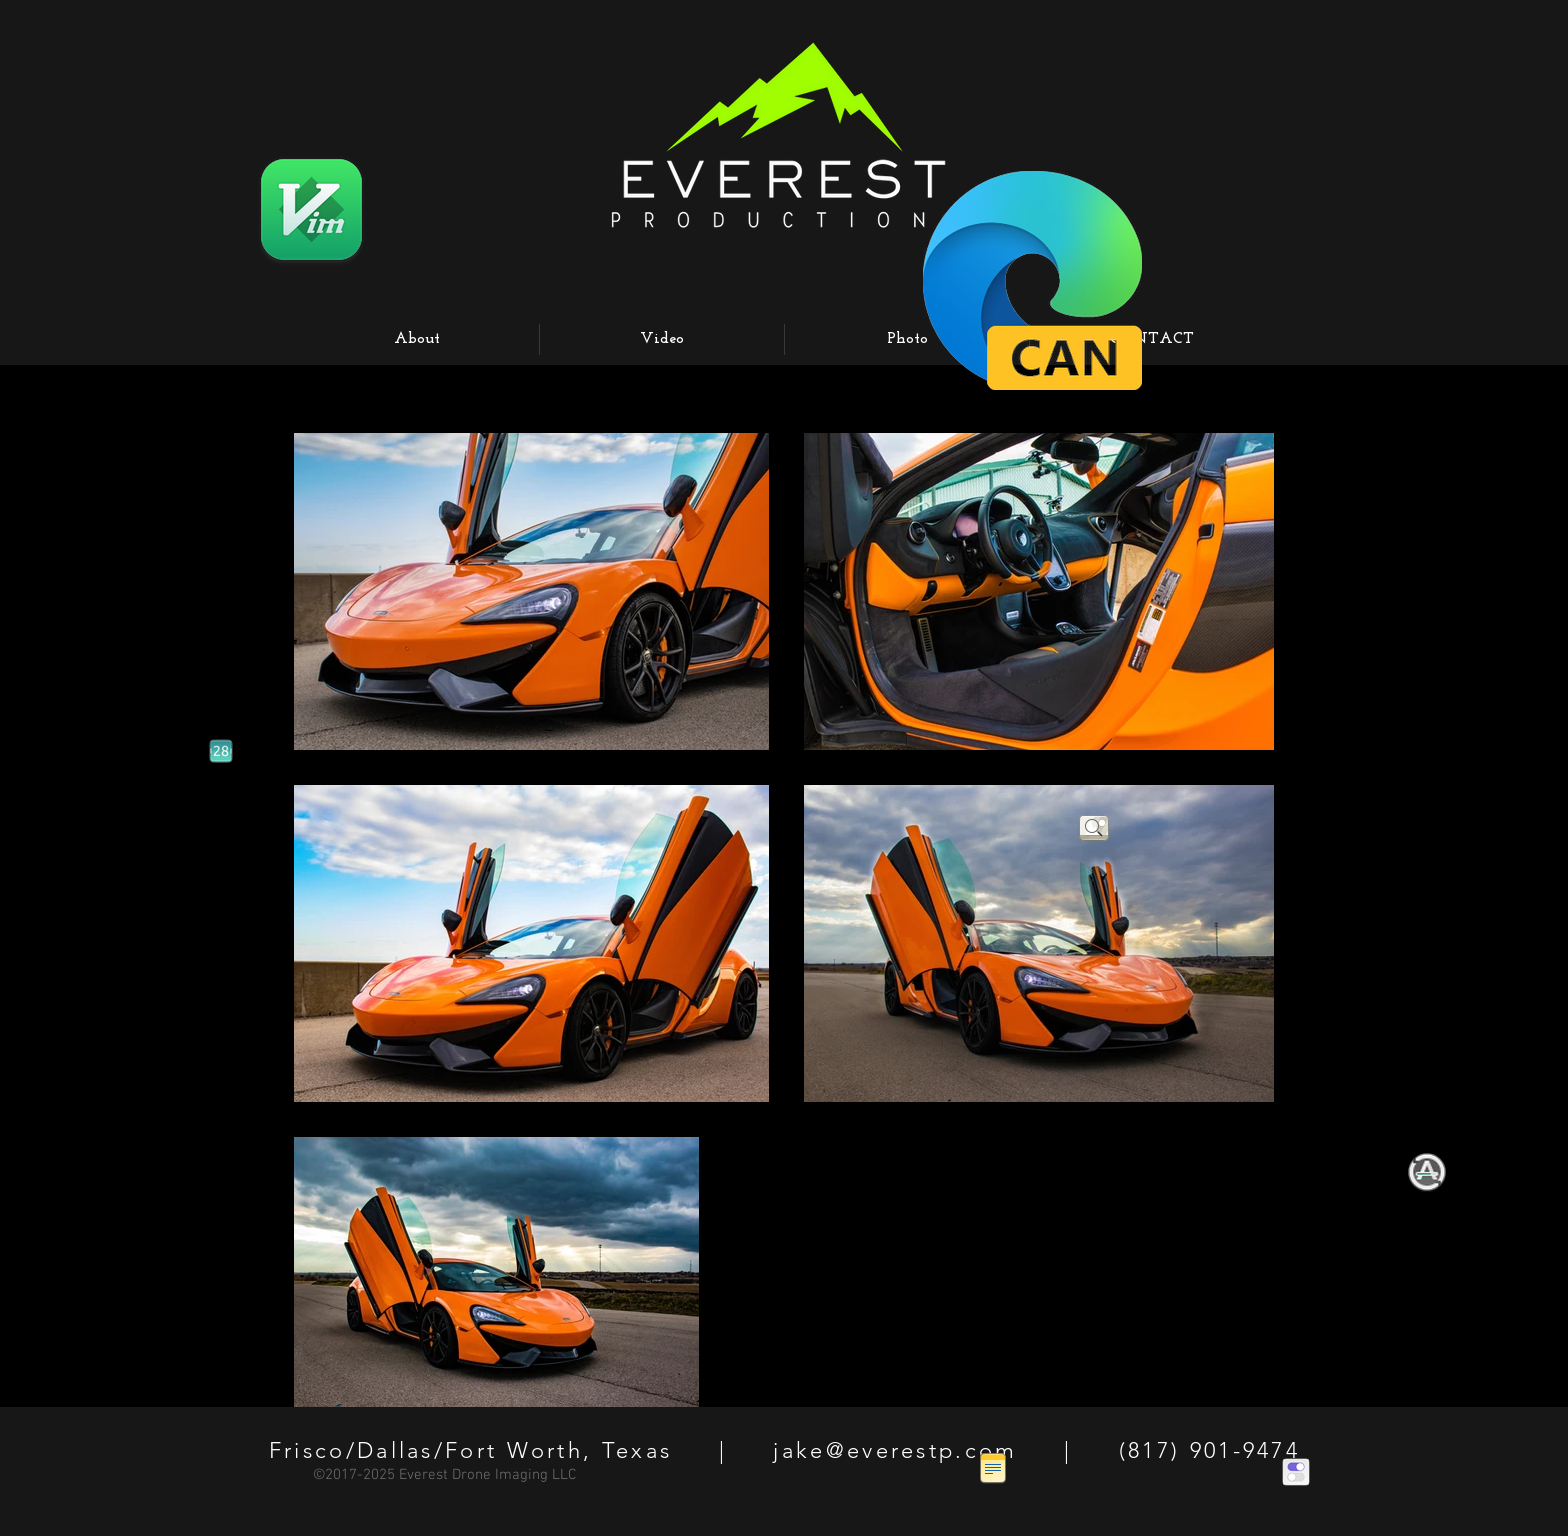 The width and height of the screenshot is (1568, 1536). I want to click on open the image viewer application, so click(1094, 828).